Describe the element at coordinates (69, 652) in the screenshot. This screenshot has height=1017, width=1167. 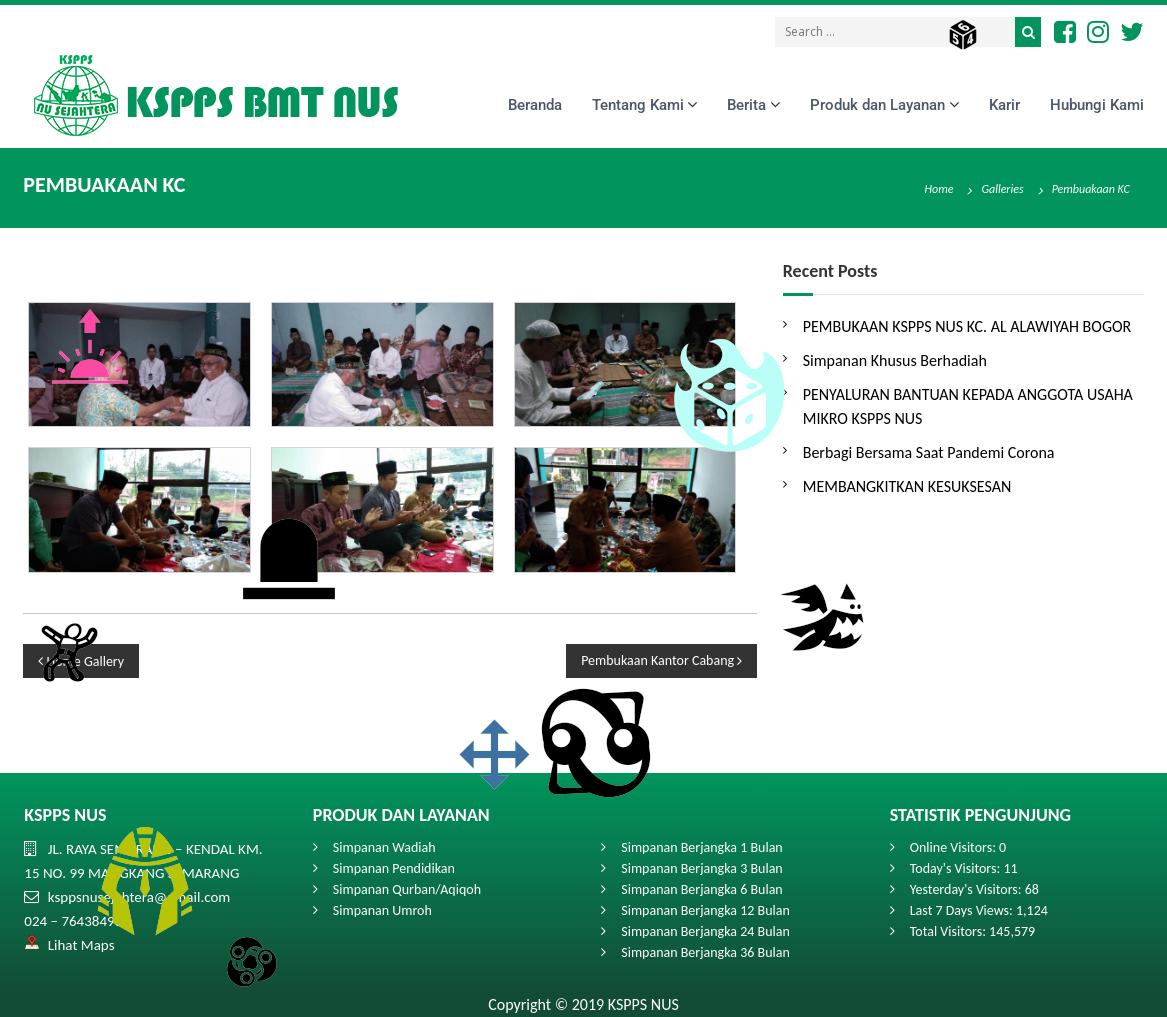
I see `view character anatomy or internal stats` at that location.